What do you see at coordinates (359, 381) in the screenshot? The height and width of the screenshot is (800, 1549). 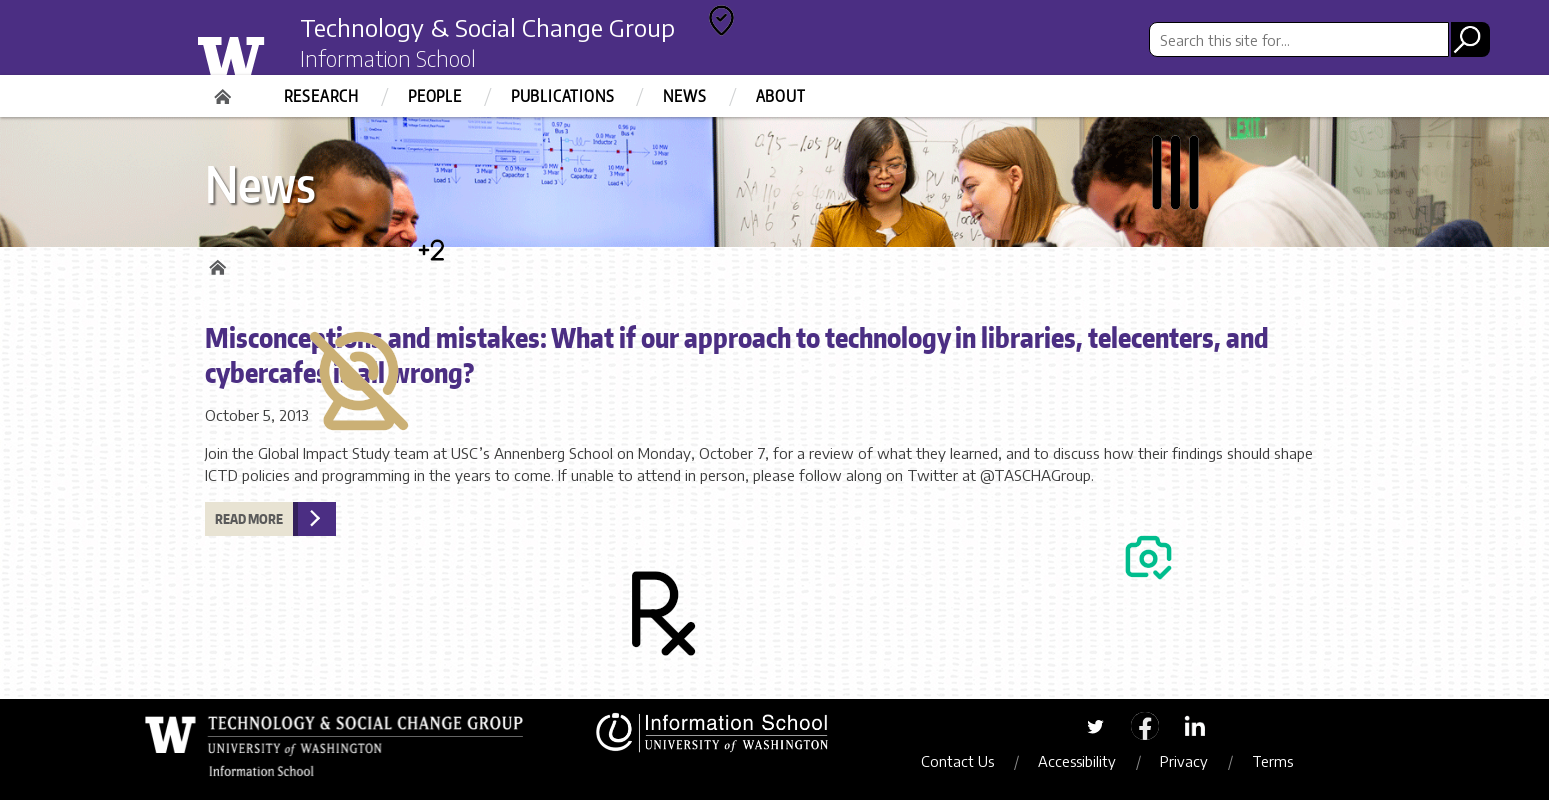 I see `disable webcam` at bounding box center [359, 381].